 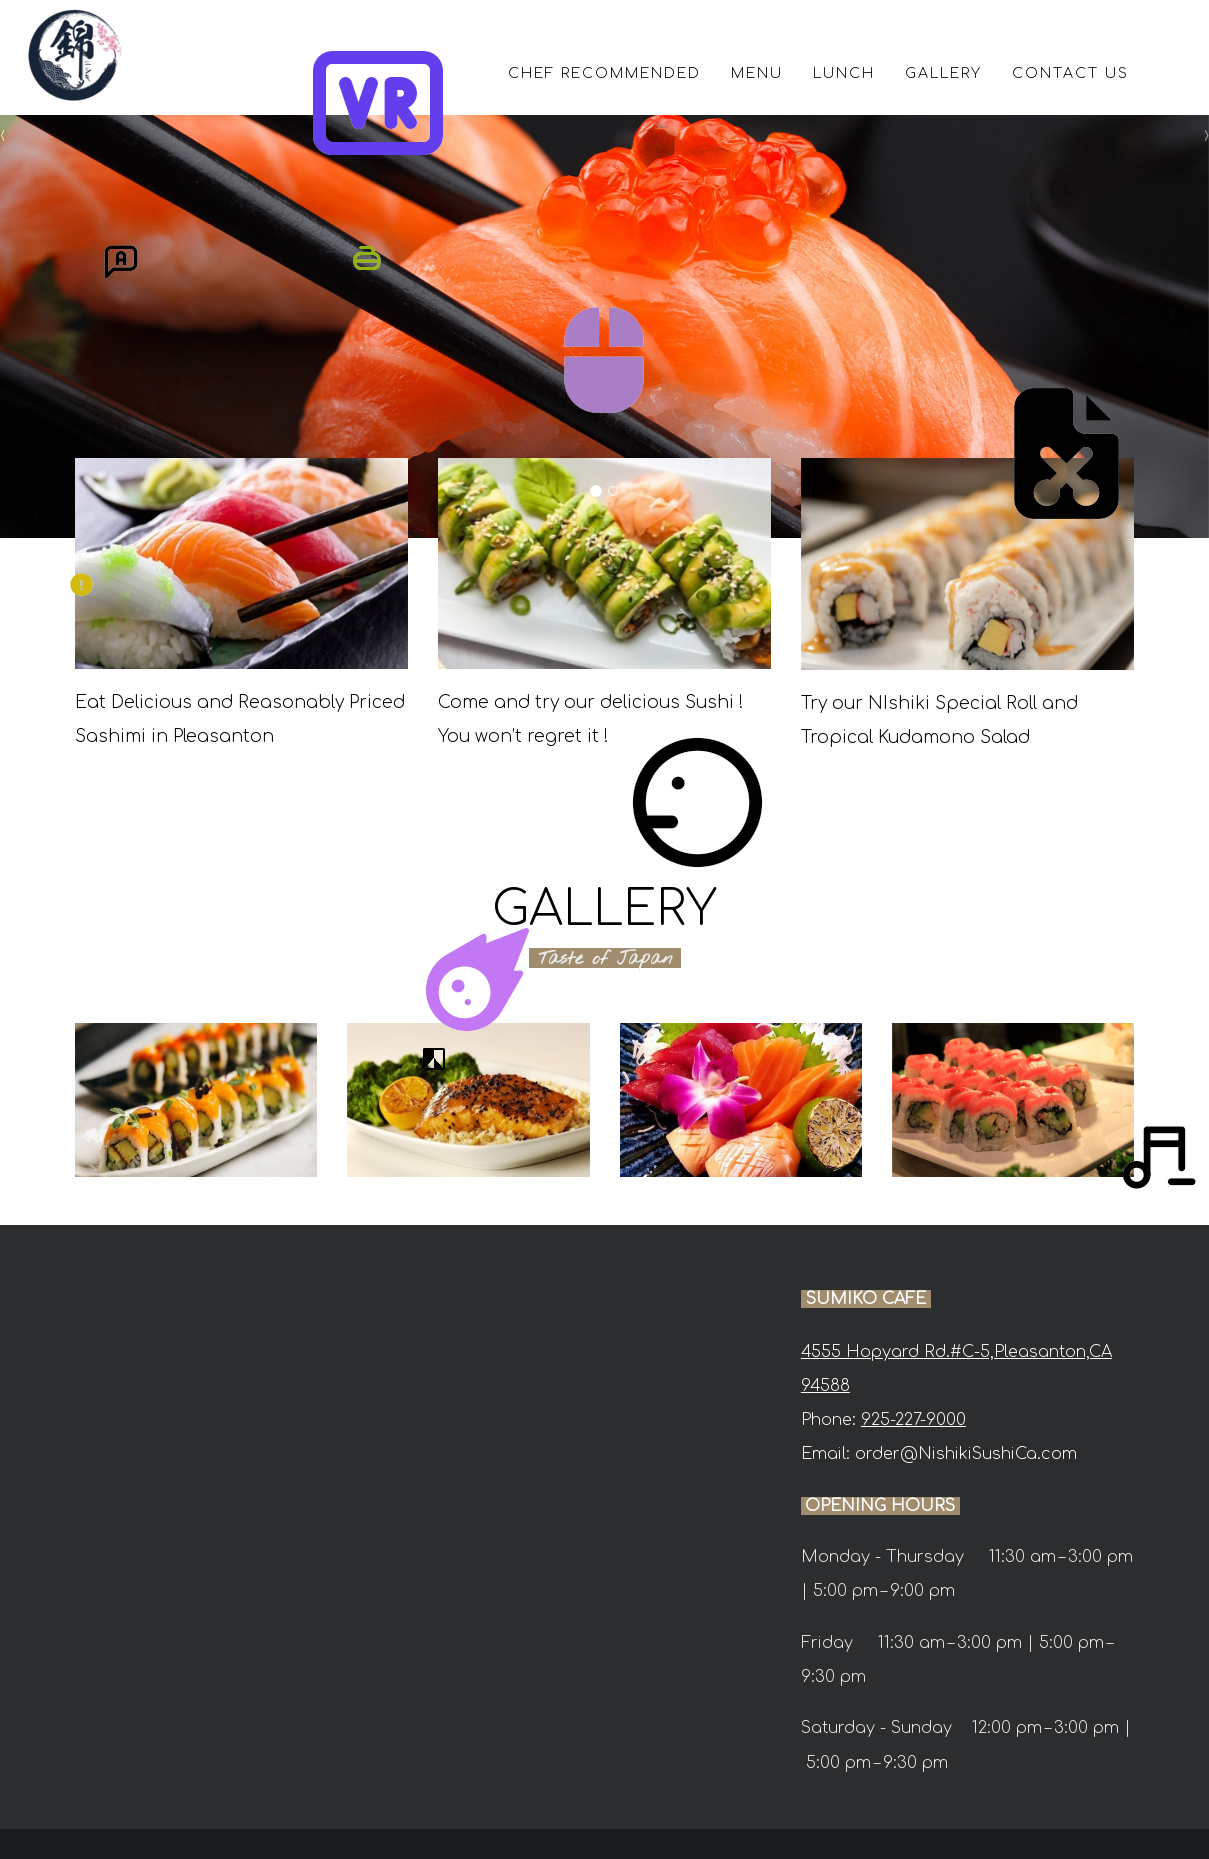 What do you see at coordinates (367, 258) in the screenshot?
I see `access curling sport content or scores` at bounding box center [367, 258].